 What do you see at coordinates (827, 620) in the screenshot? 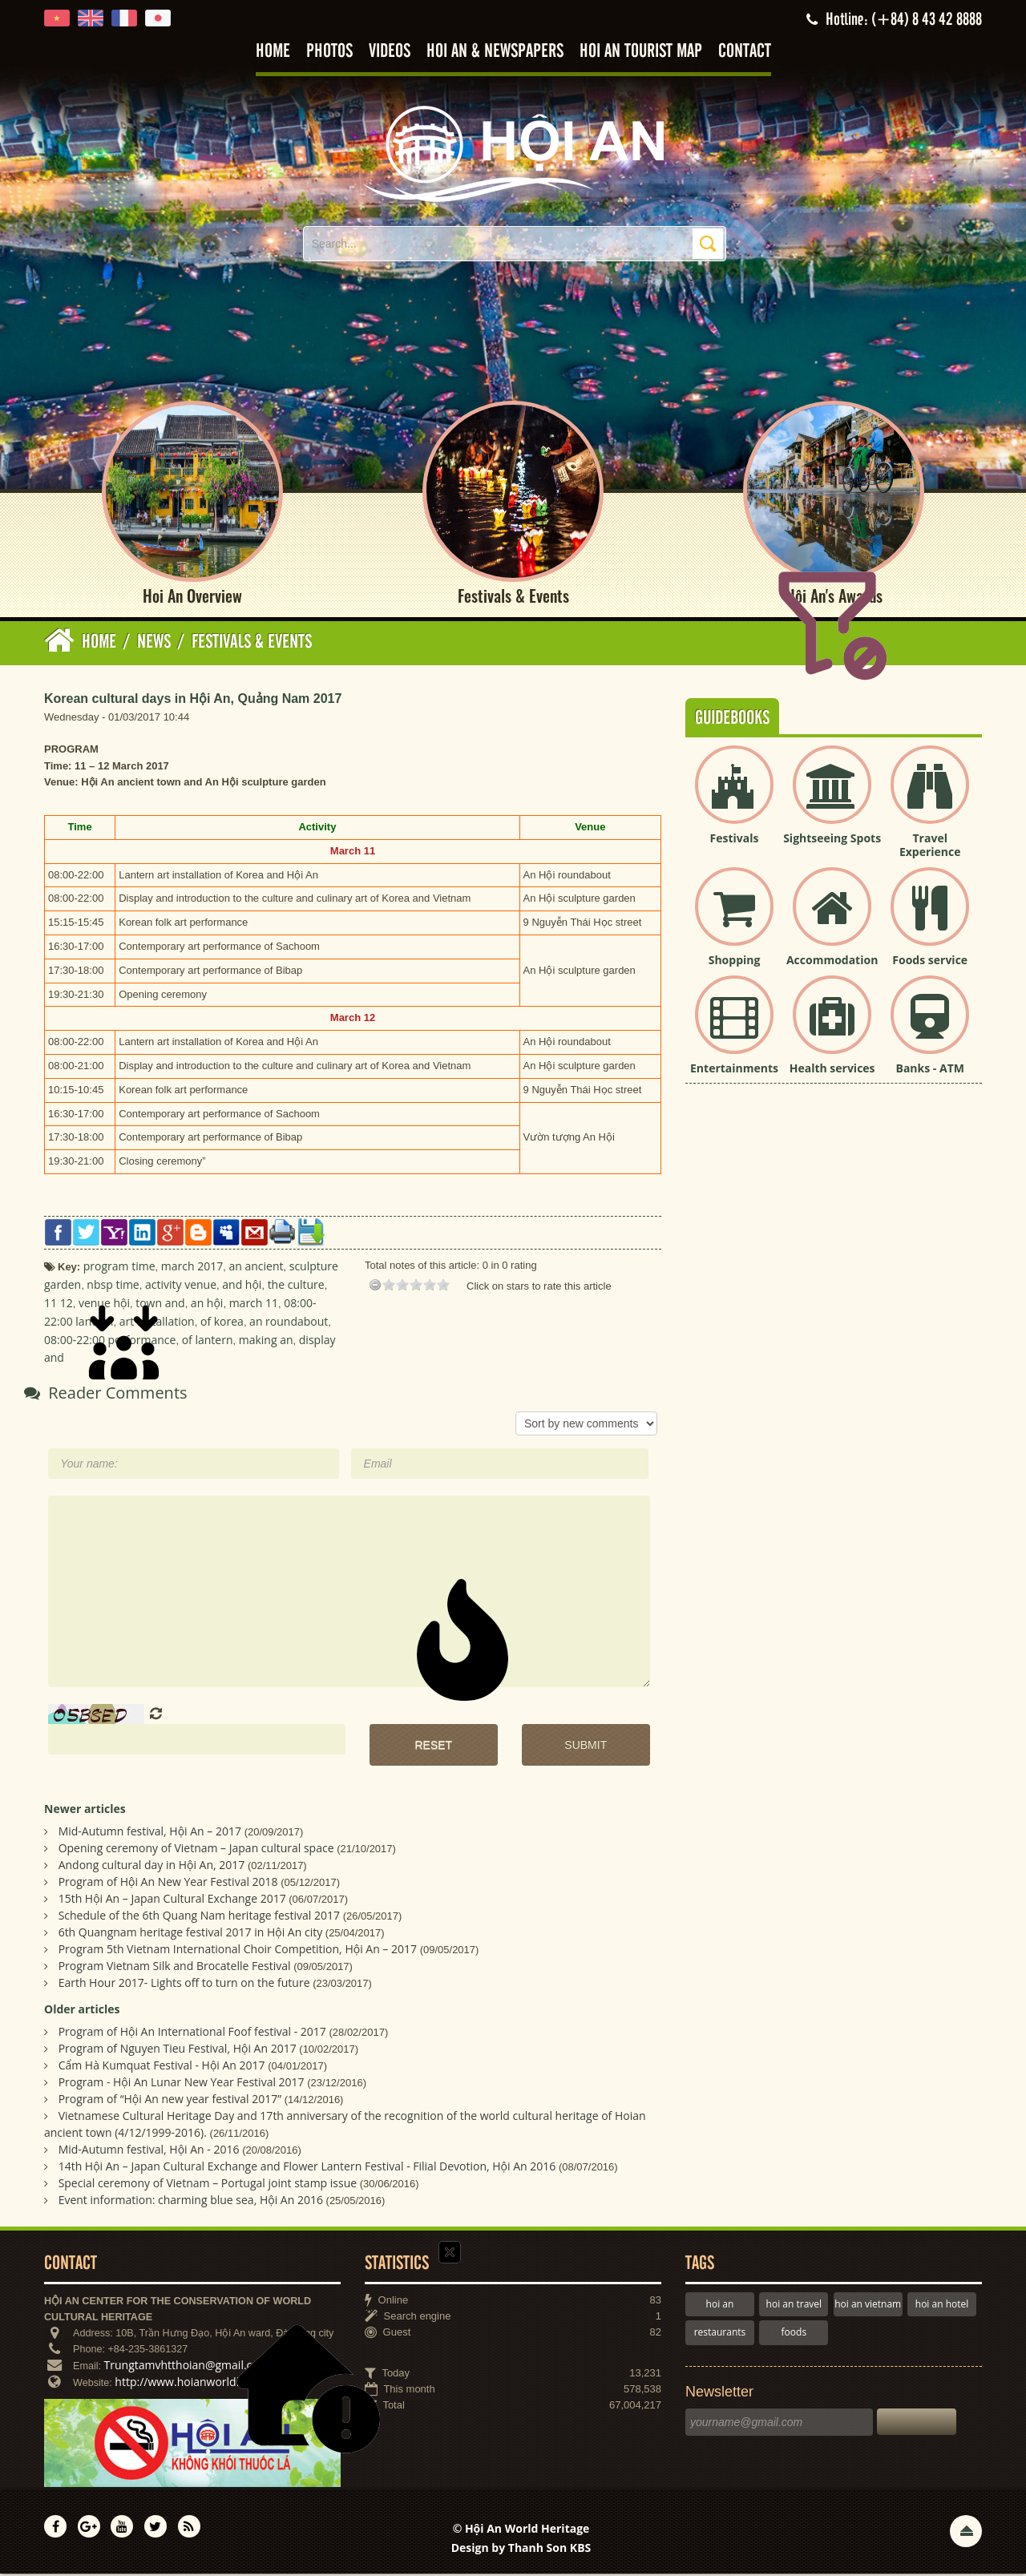
I see `clear all active filters` at bounding box center [827, 620].